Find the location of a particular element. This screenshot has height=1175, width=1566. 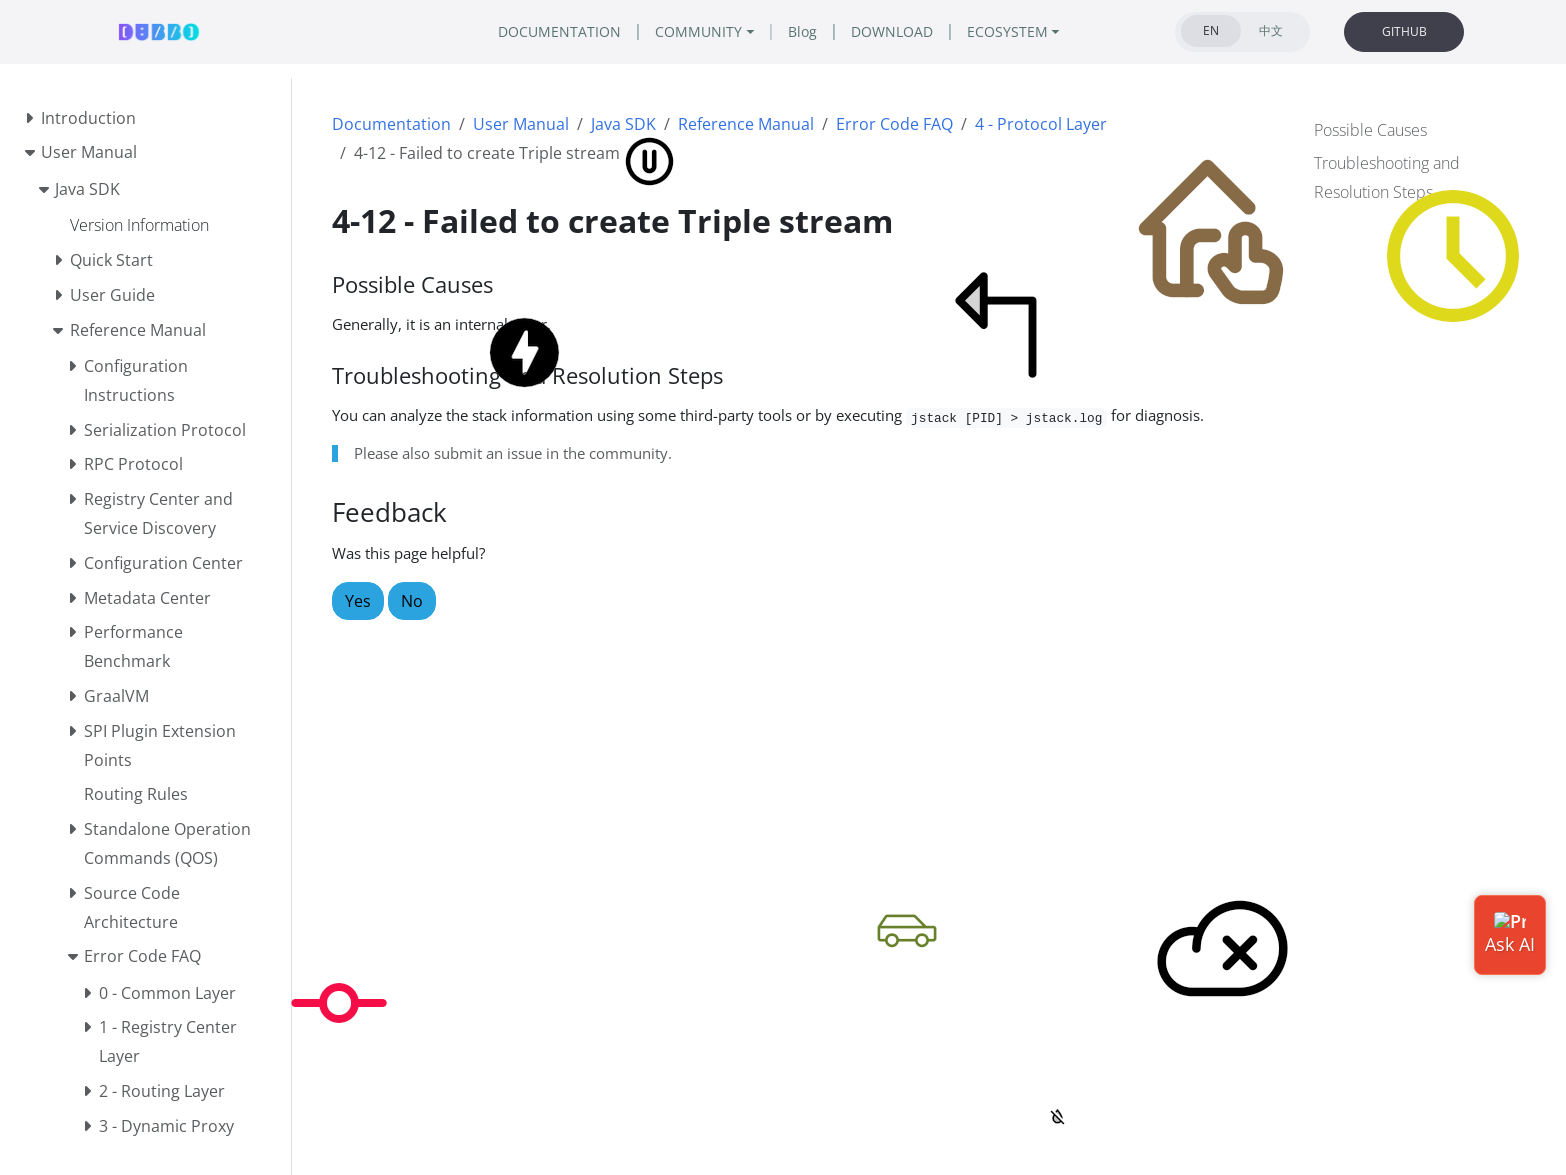

reset text or fill color to default is located at coordinates (1057, 1116).